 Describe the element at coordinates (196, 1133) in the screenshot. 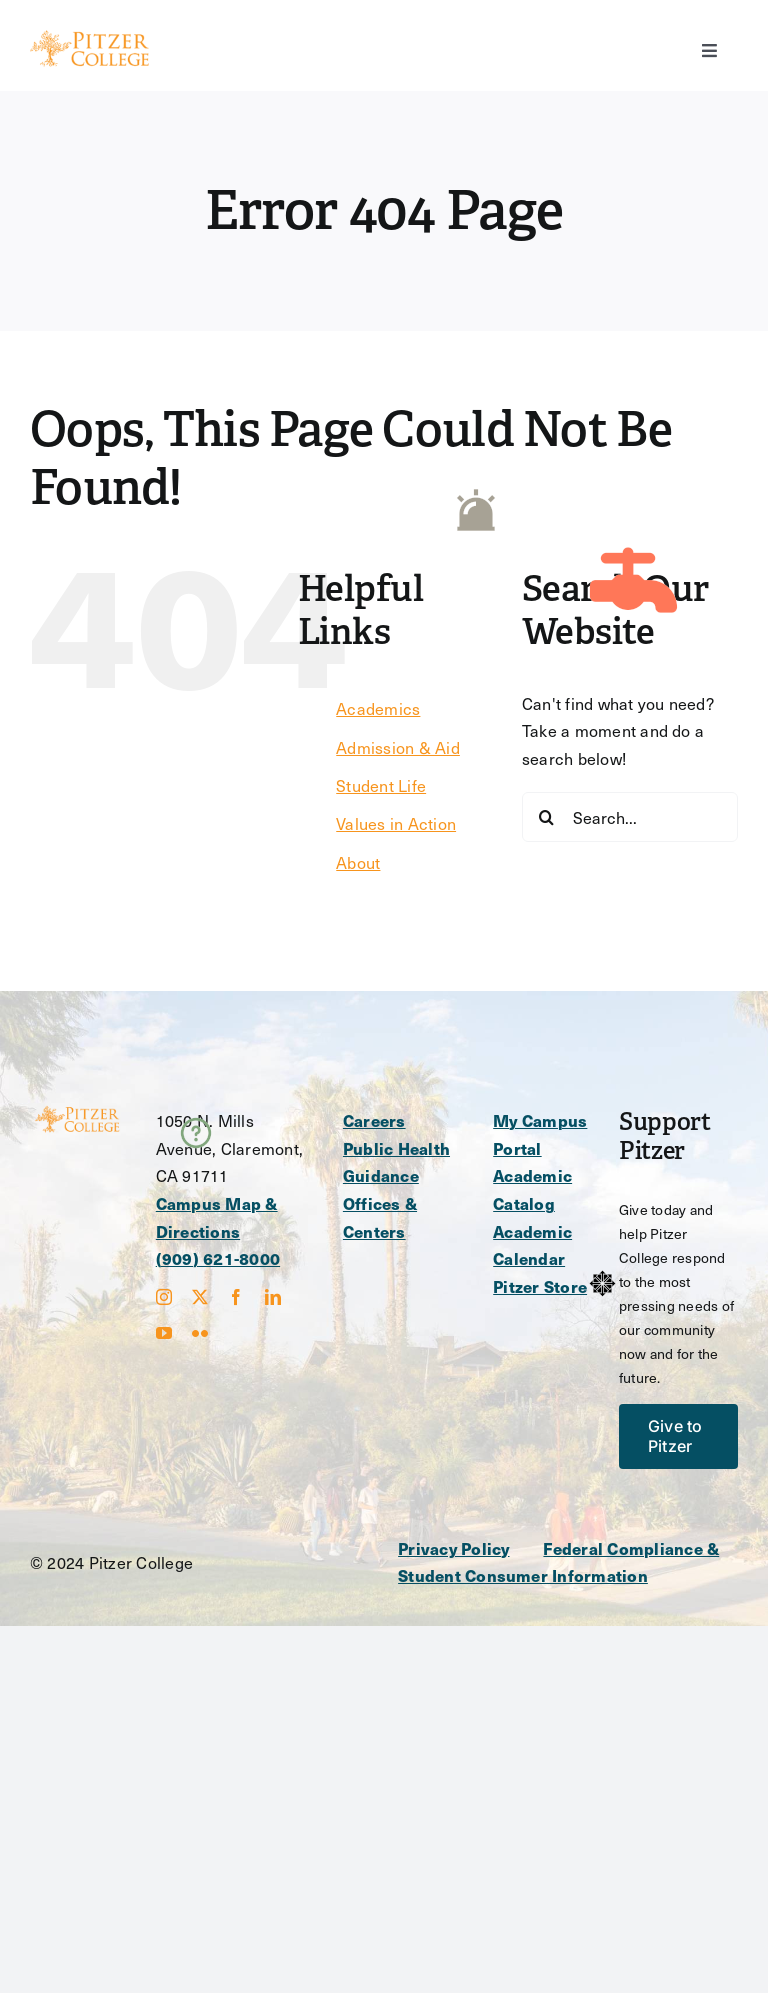

I see `access help or support information` at that location.